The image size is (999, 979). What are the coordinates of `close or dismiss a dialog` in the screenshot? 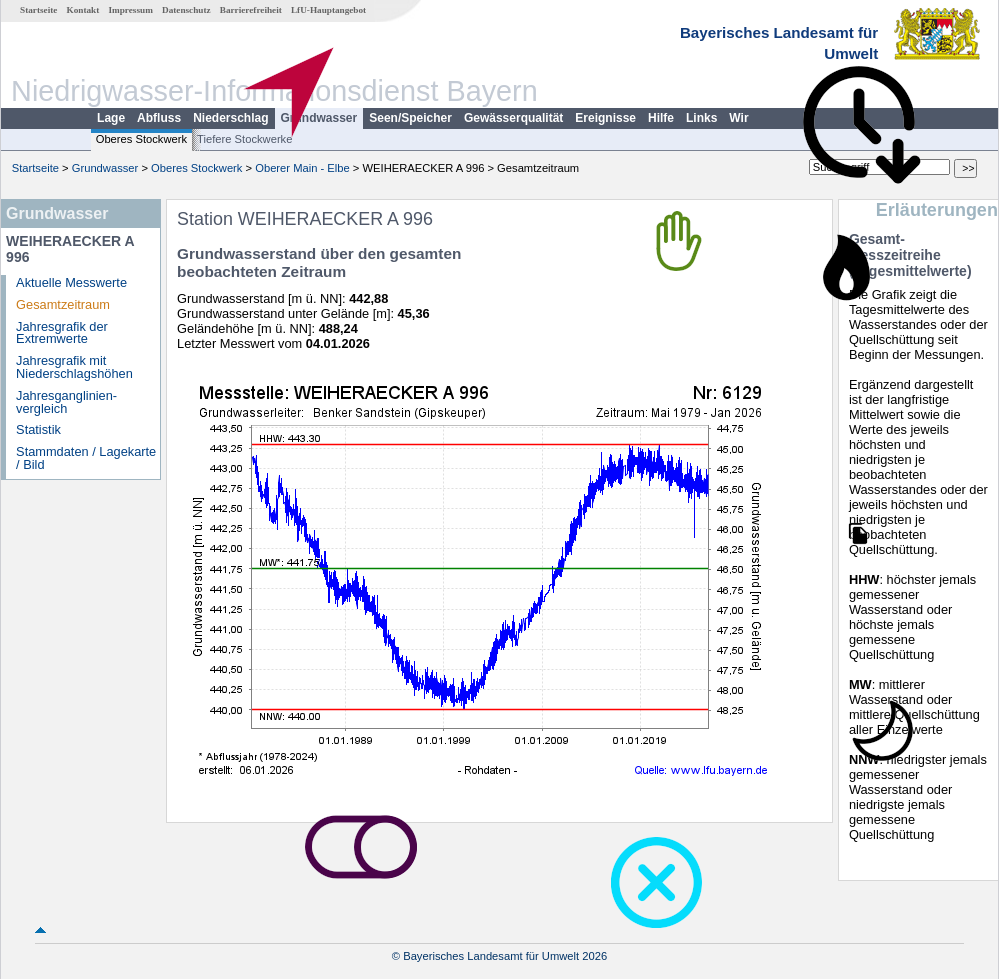 It's located at (656, 882).